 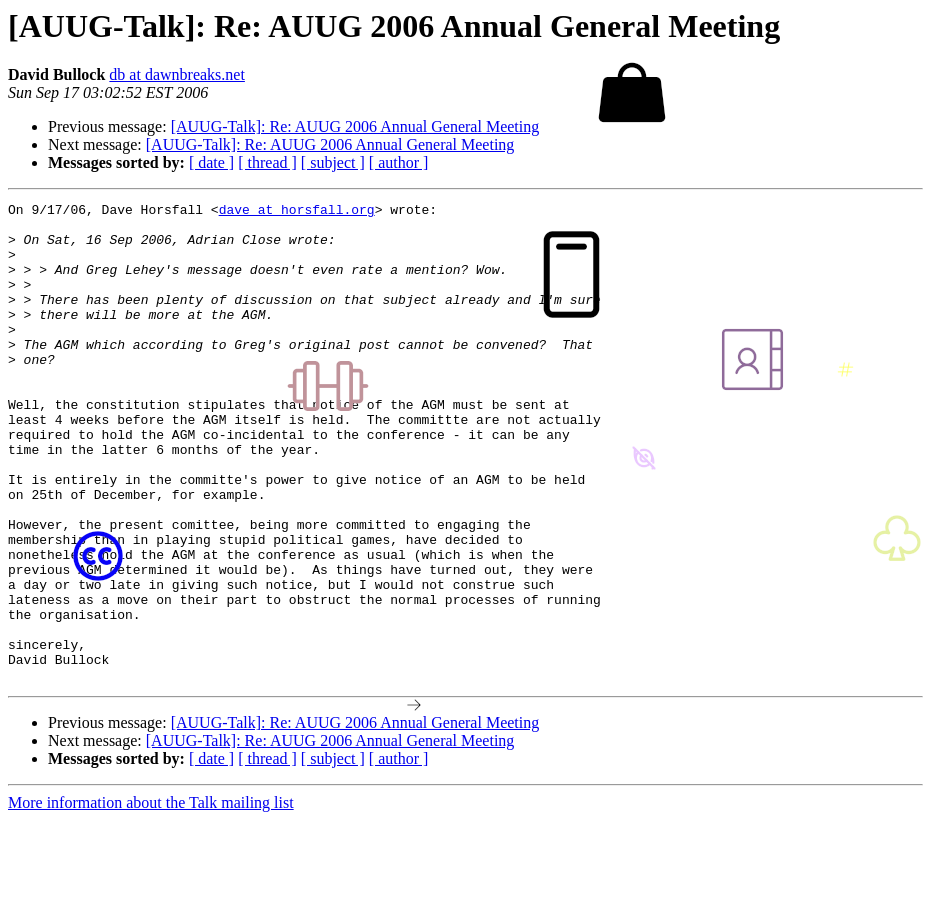 What do you see at coordinates (845, 369) in the screenshot?
I see `view or add hashtags` at bounding box center [845, 369].